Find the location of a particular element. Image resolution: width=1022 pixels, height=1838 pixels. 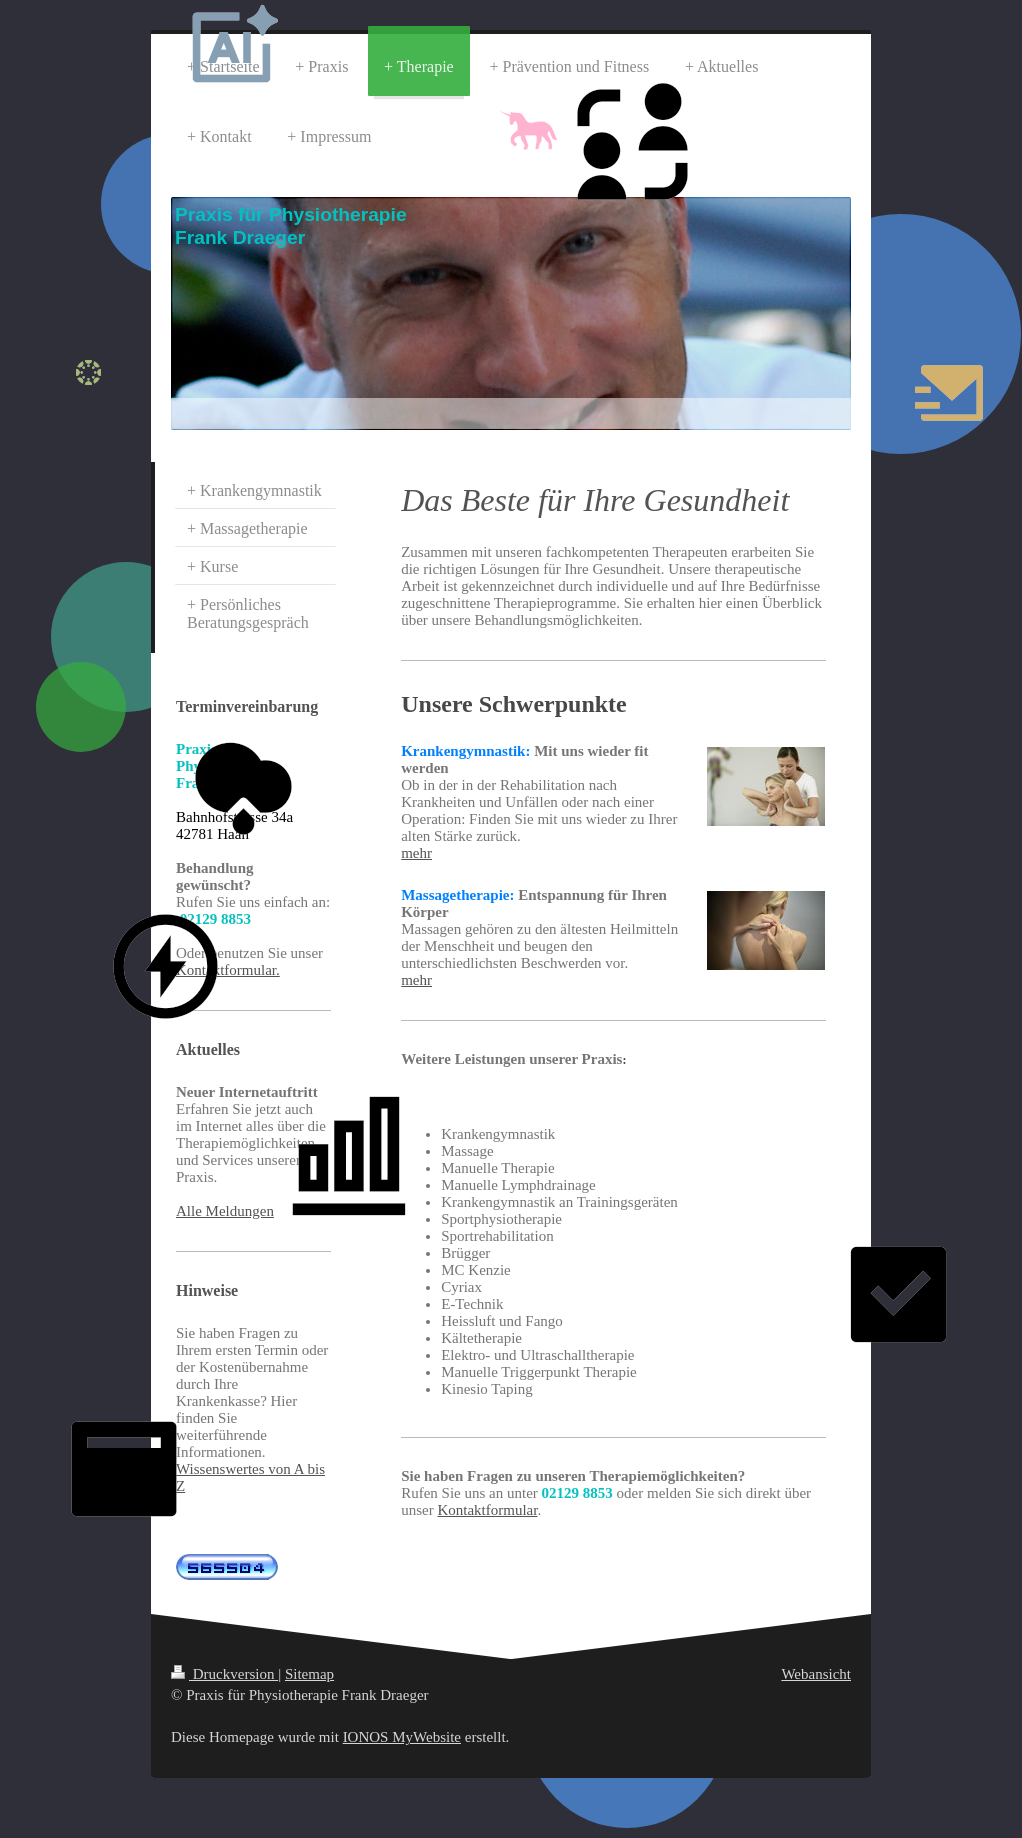

open numbers spreadsheet app is located at coordinates (346, 1156).